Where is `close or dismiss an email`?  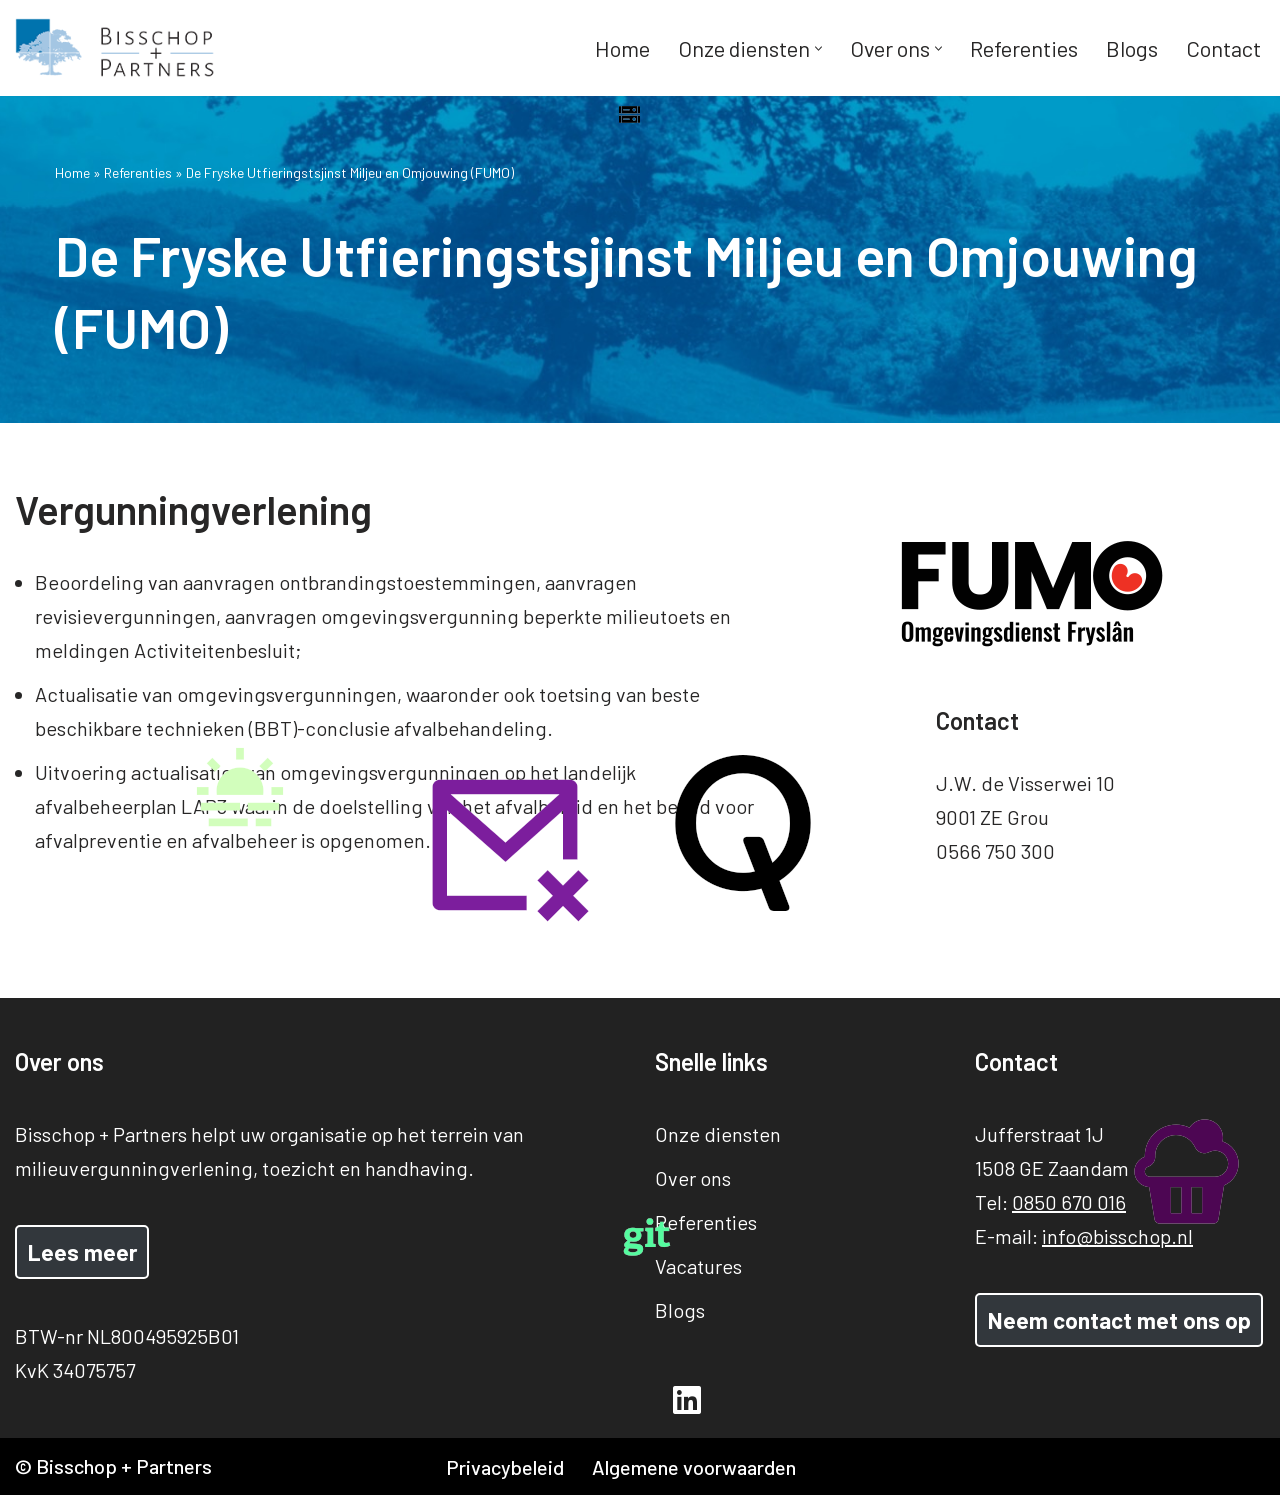 close or dismiss an email is located at coordinates (505, 845).